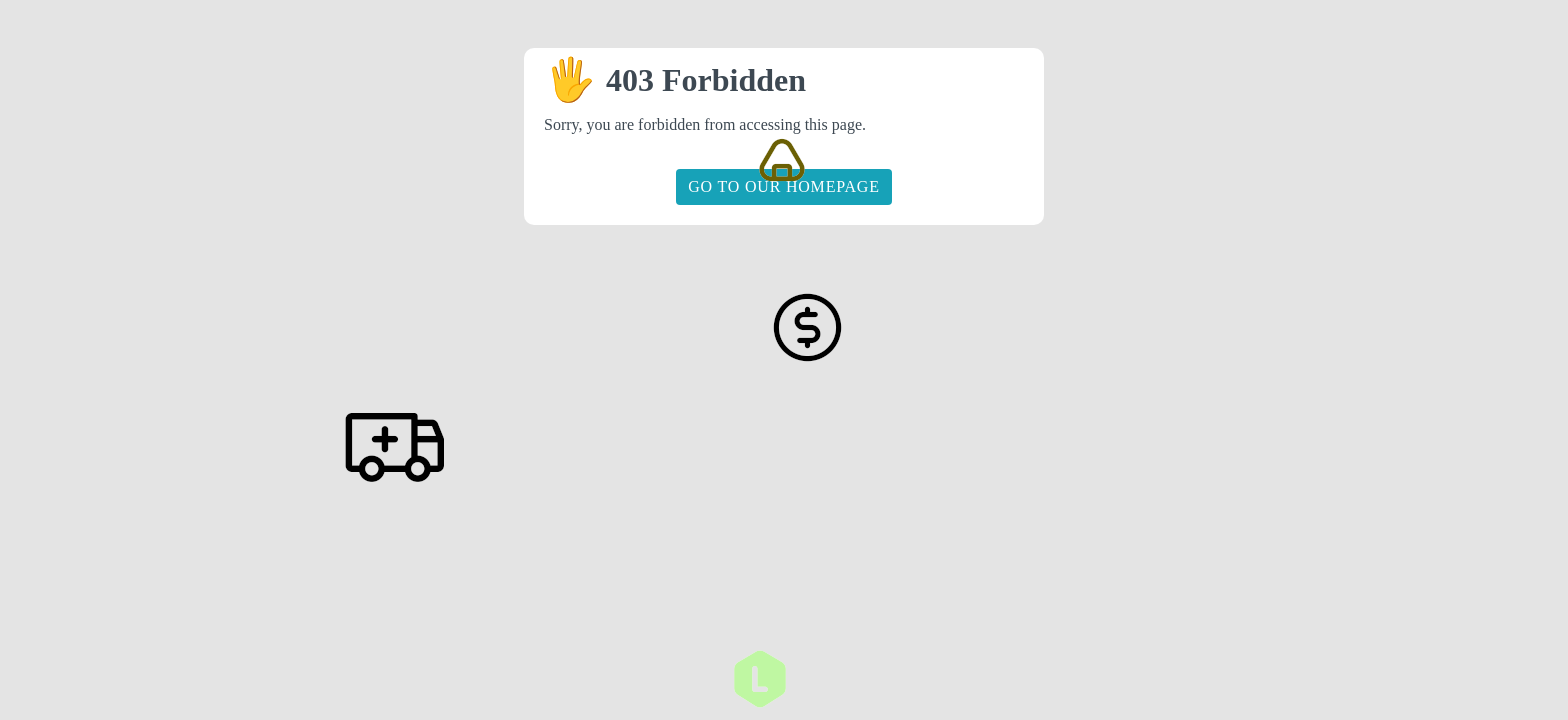 This screenshot has width=1568, height=720. Describe the element at coordinates (782, 160) in the screenshot. I see `access food or restaurant options` at that location.